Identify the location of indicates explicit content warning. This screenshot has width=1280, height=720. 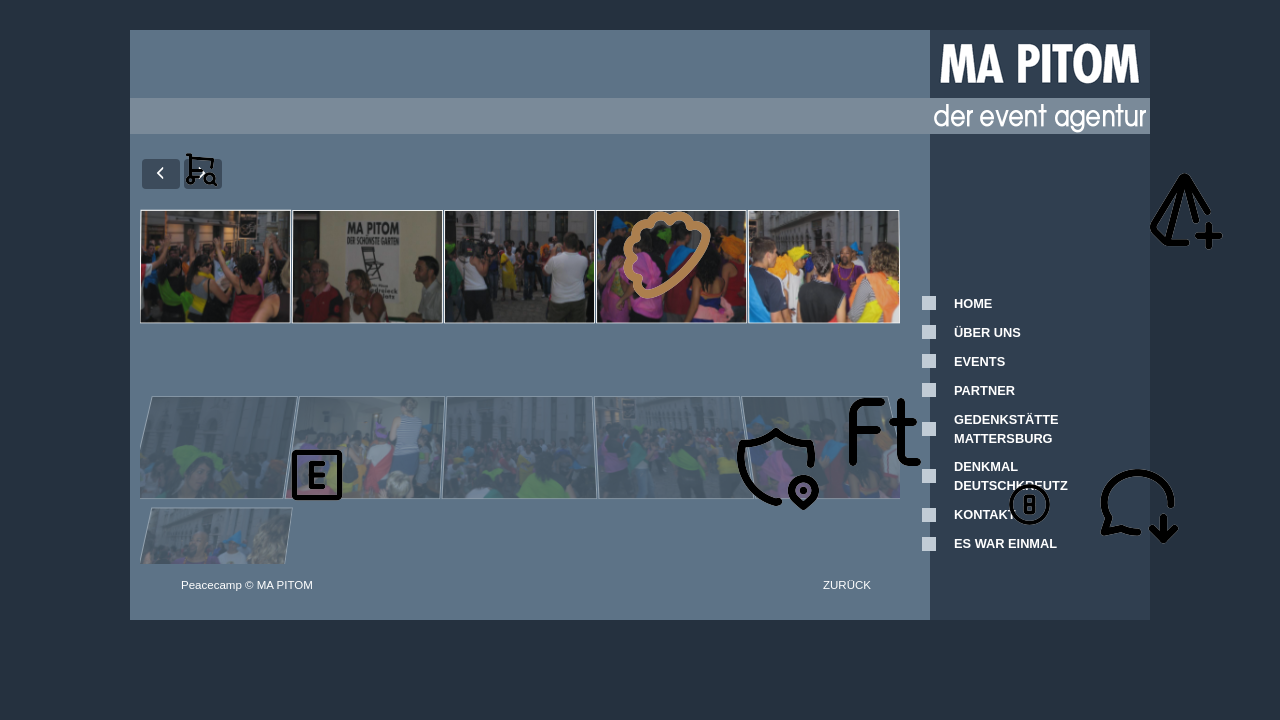
(317, 475).